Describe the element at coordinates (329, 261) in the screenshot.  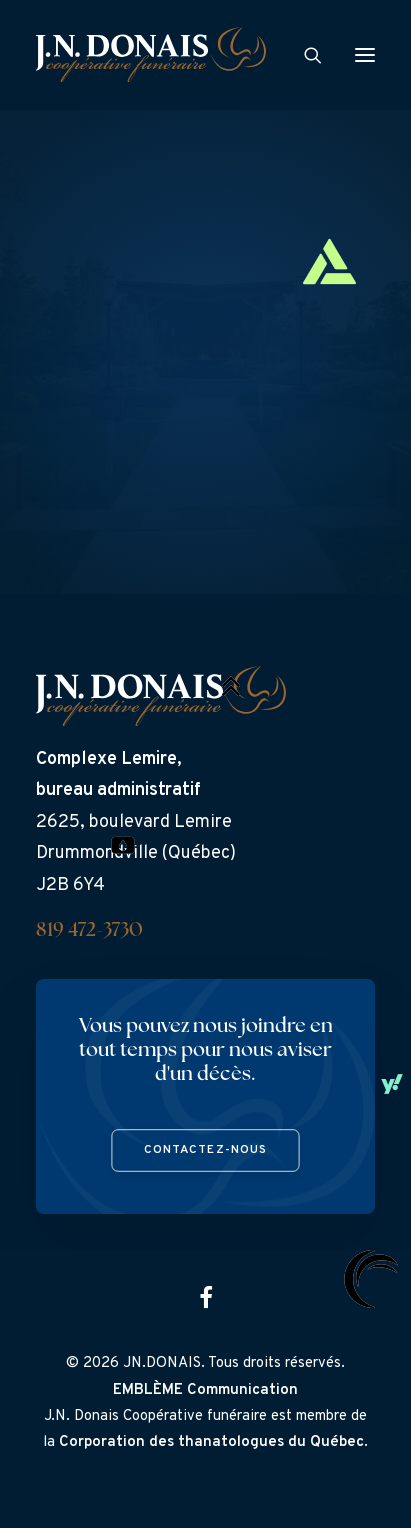
I see `Alchemy blockchain development platform logo` at that location.